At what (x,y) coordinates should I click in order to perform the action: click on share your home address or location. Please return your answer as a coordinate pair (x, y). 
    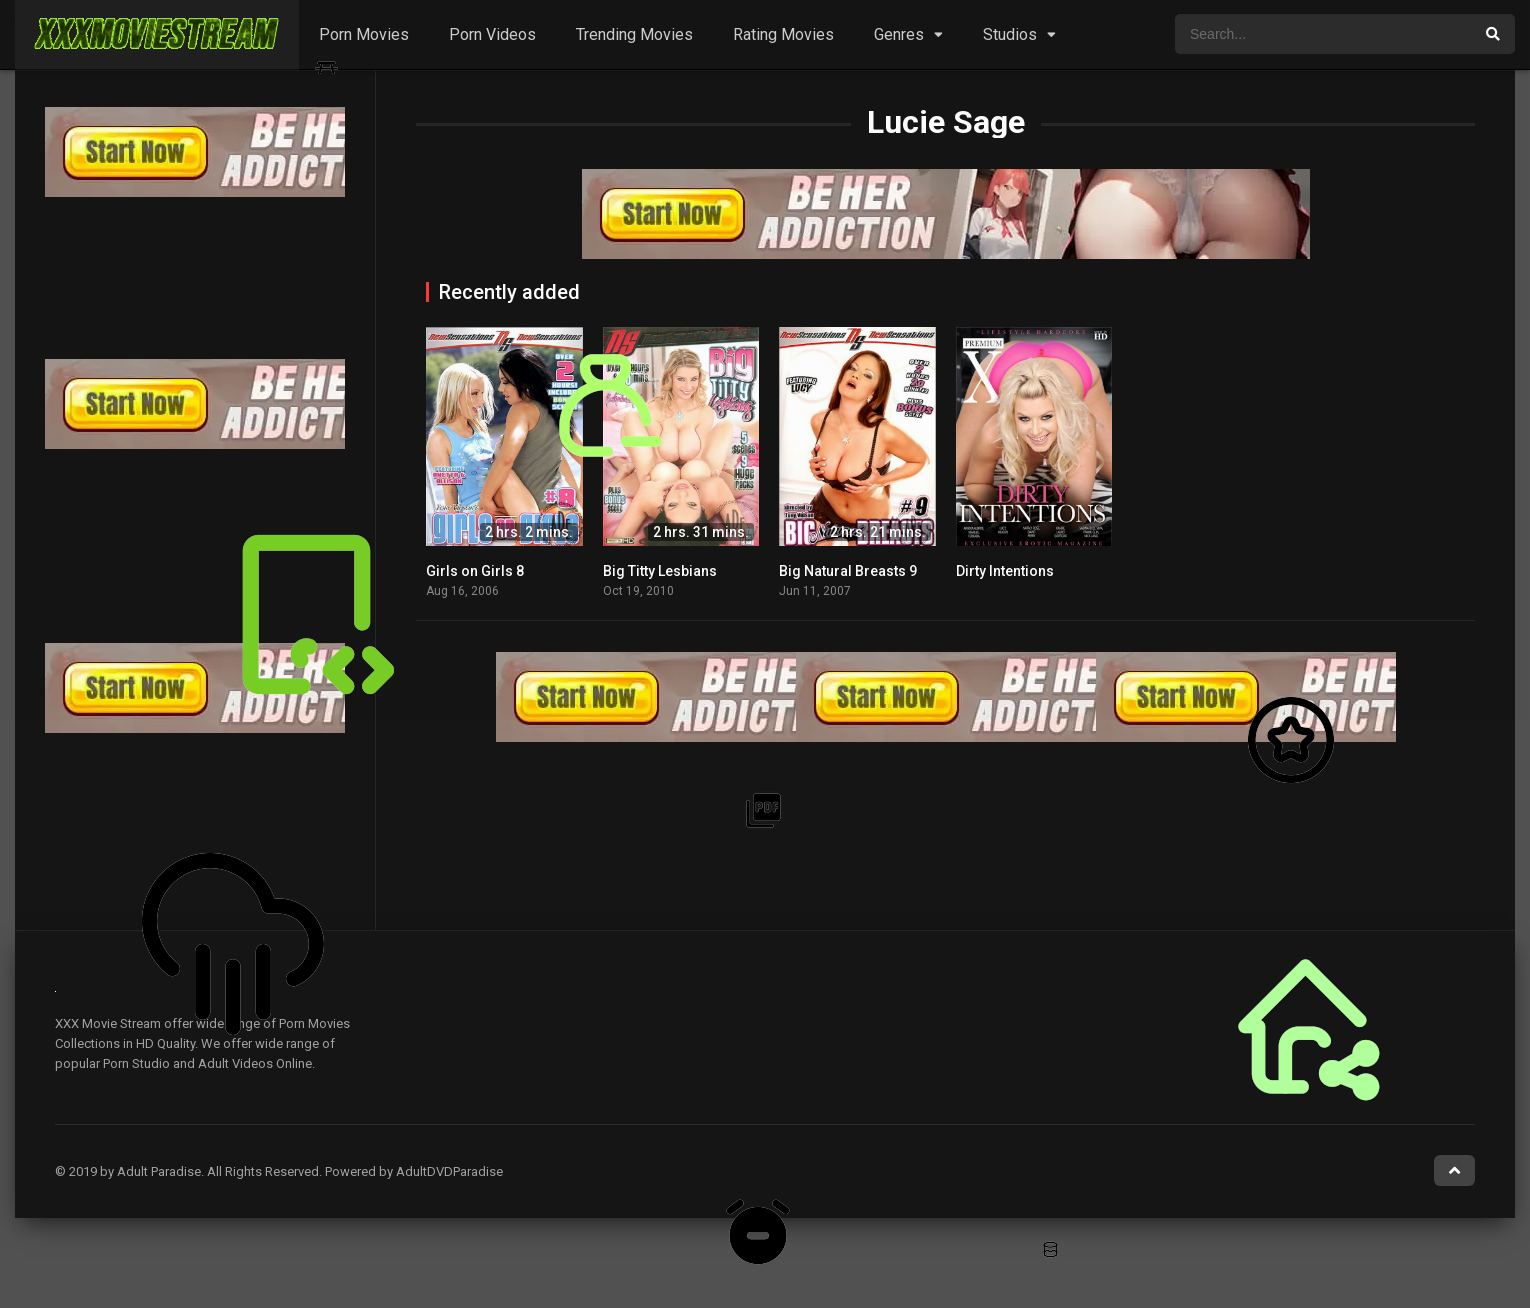
    Looking at the image, I should click on (1305, 1026).